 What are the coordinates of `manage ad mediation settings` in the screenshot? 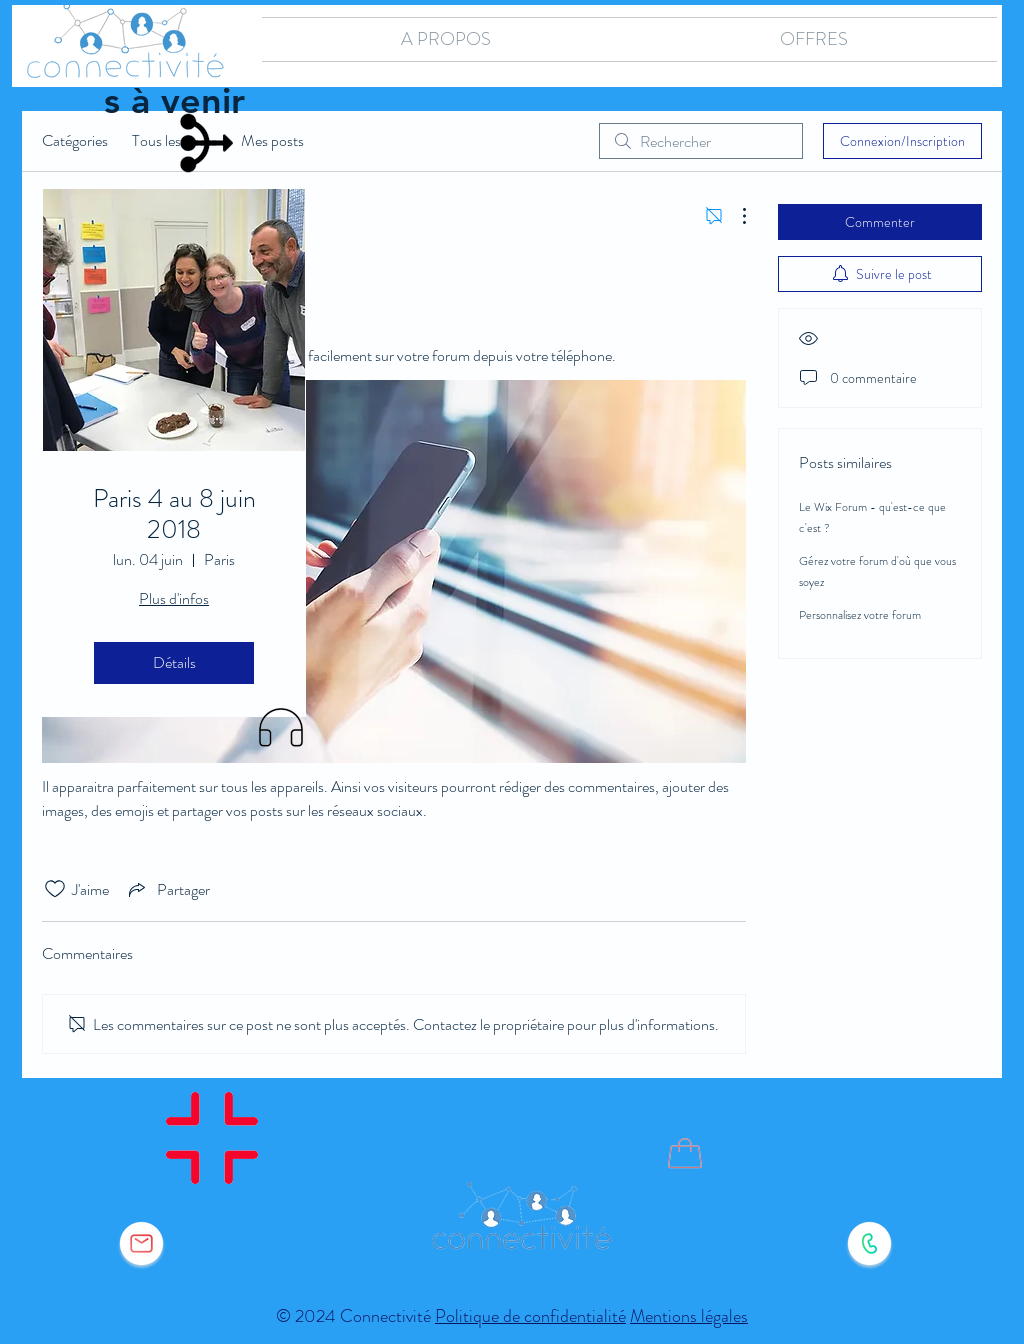 It's located at (207, 143).